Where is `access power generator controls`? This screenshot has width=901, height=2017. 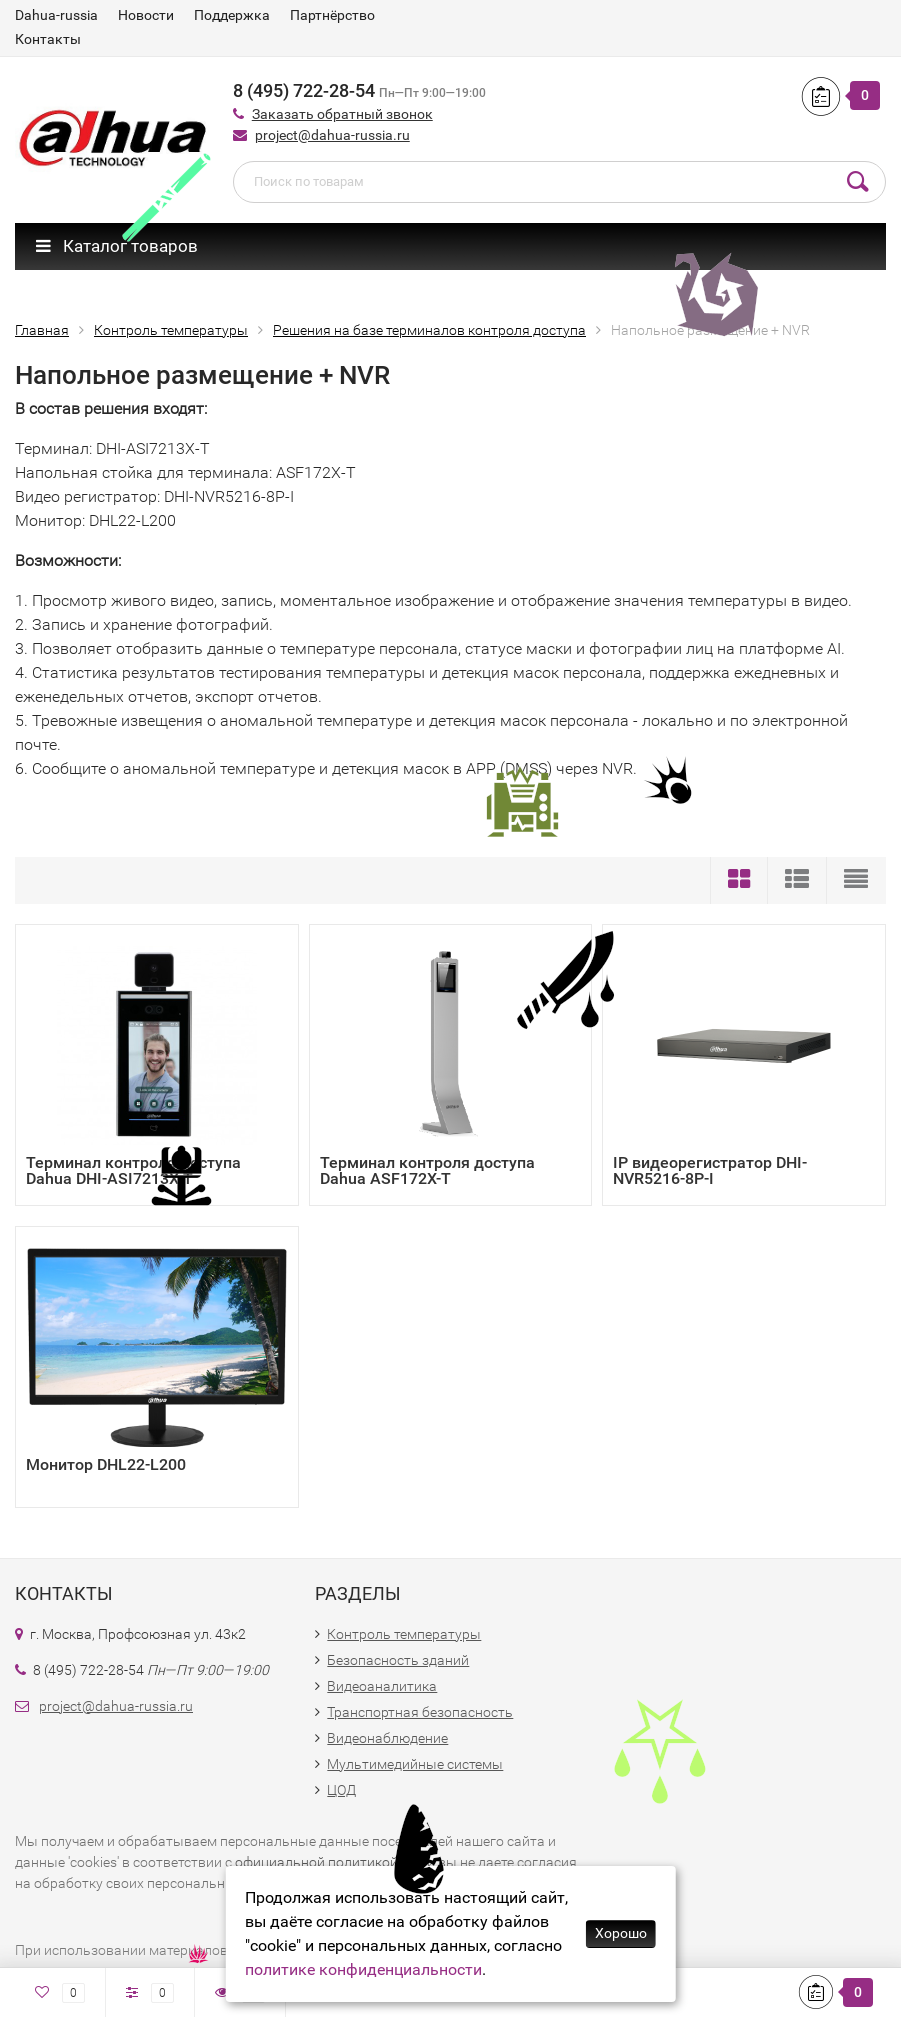
access power generator controls is located at coordinates (522, 801).